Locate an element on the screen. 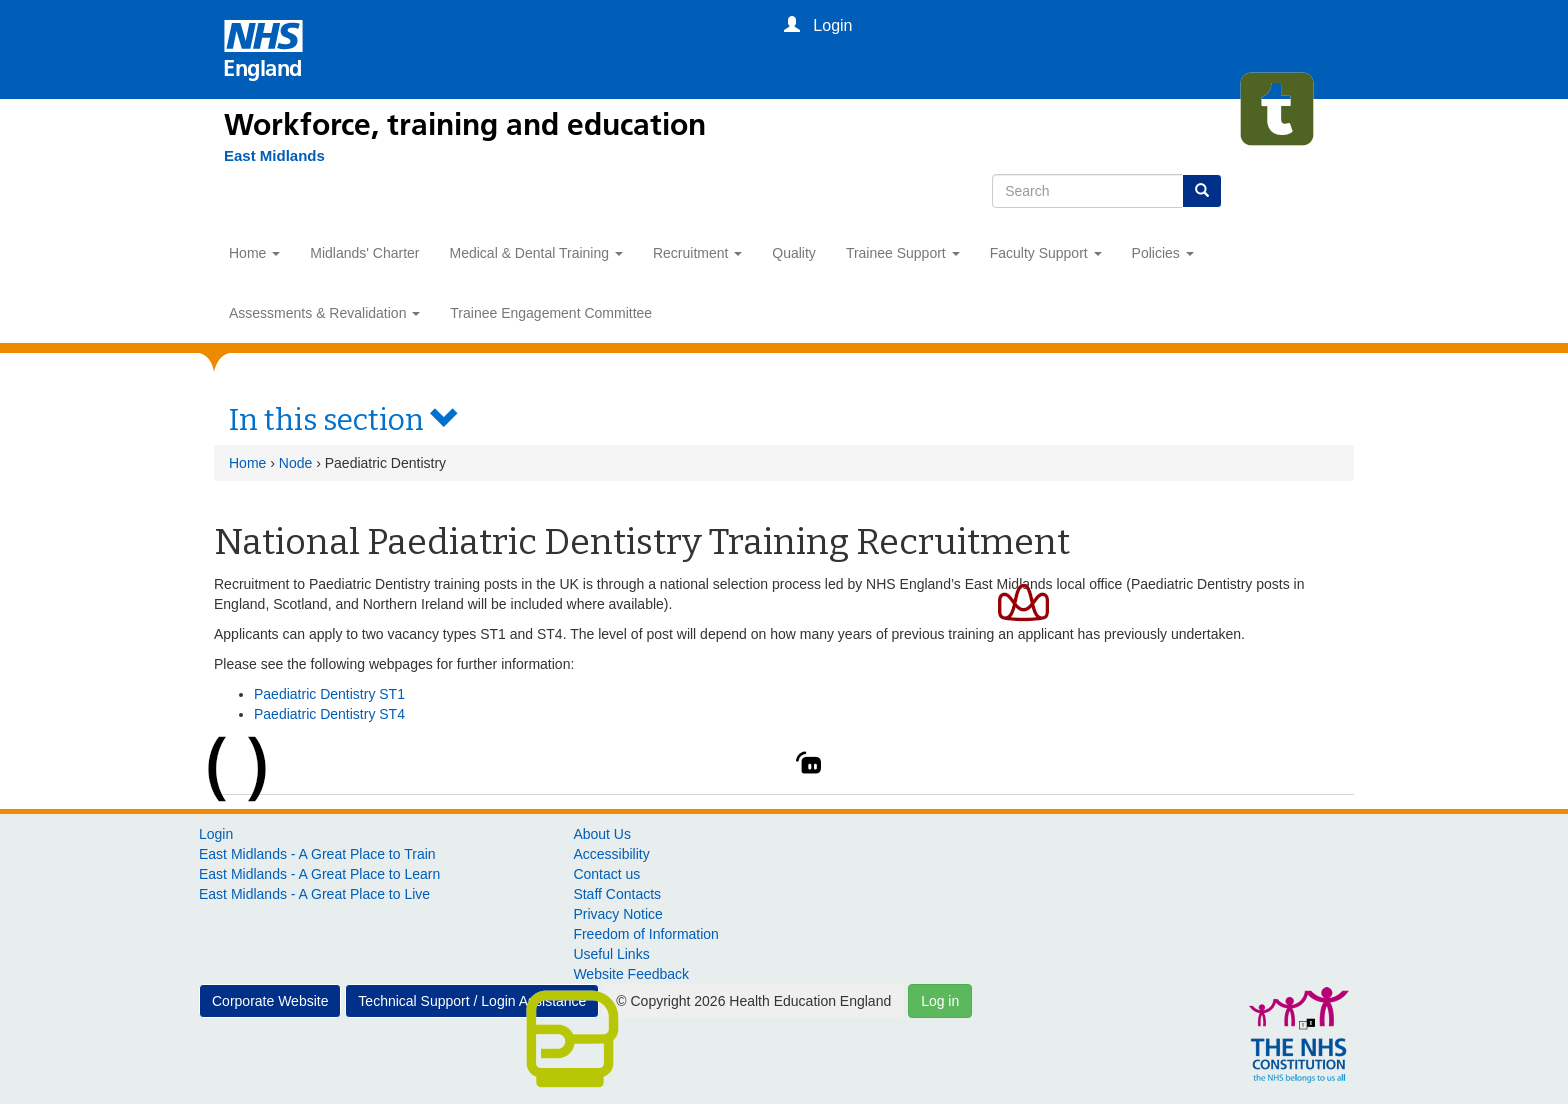 The height and width of the screenshot is (1104, 1568). open streamlabs streaming software is located at coordinates (808, 762).